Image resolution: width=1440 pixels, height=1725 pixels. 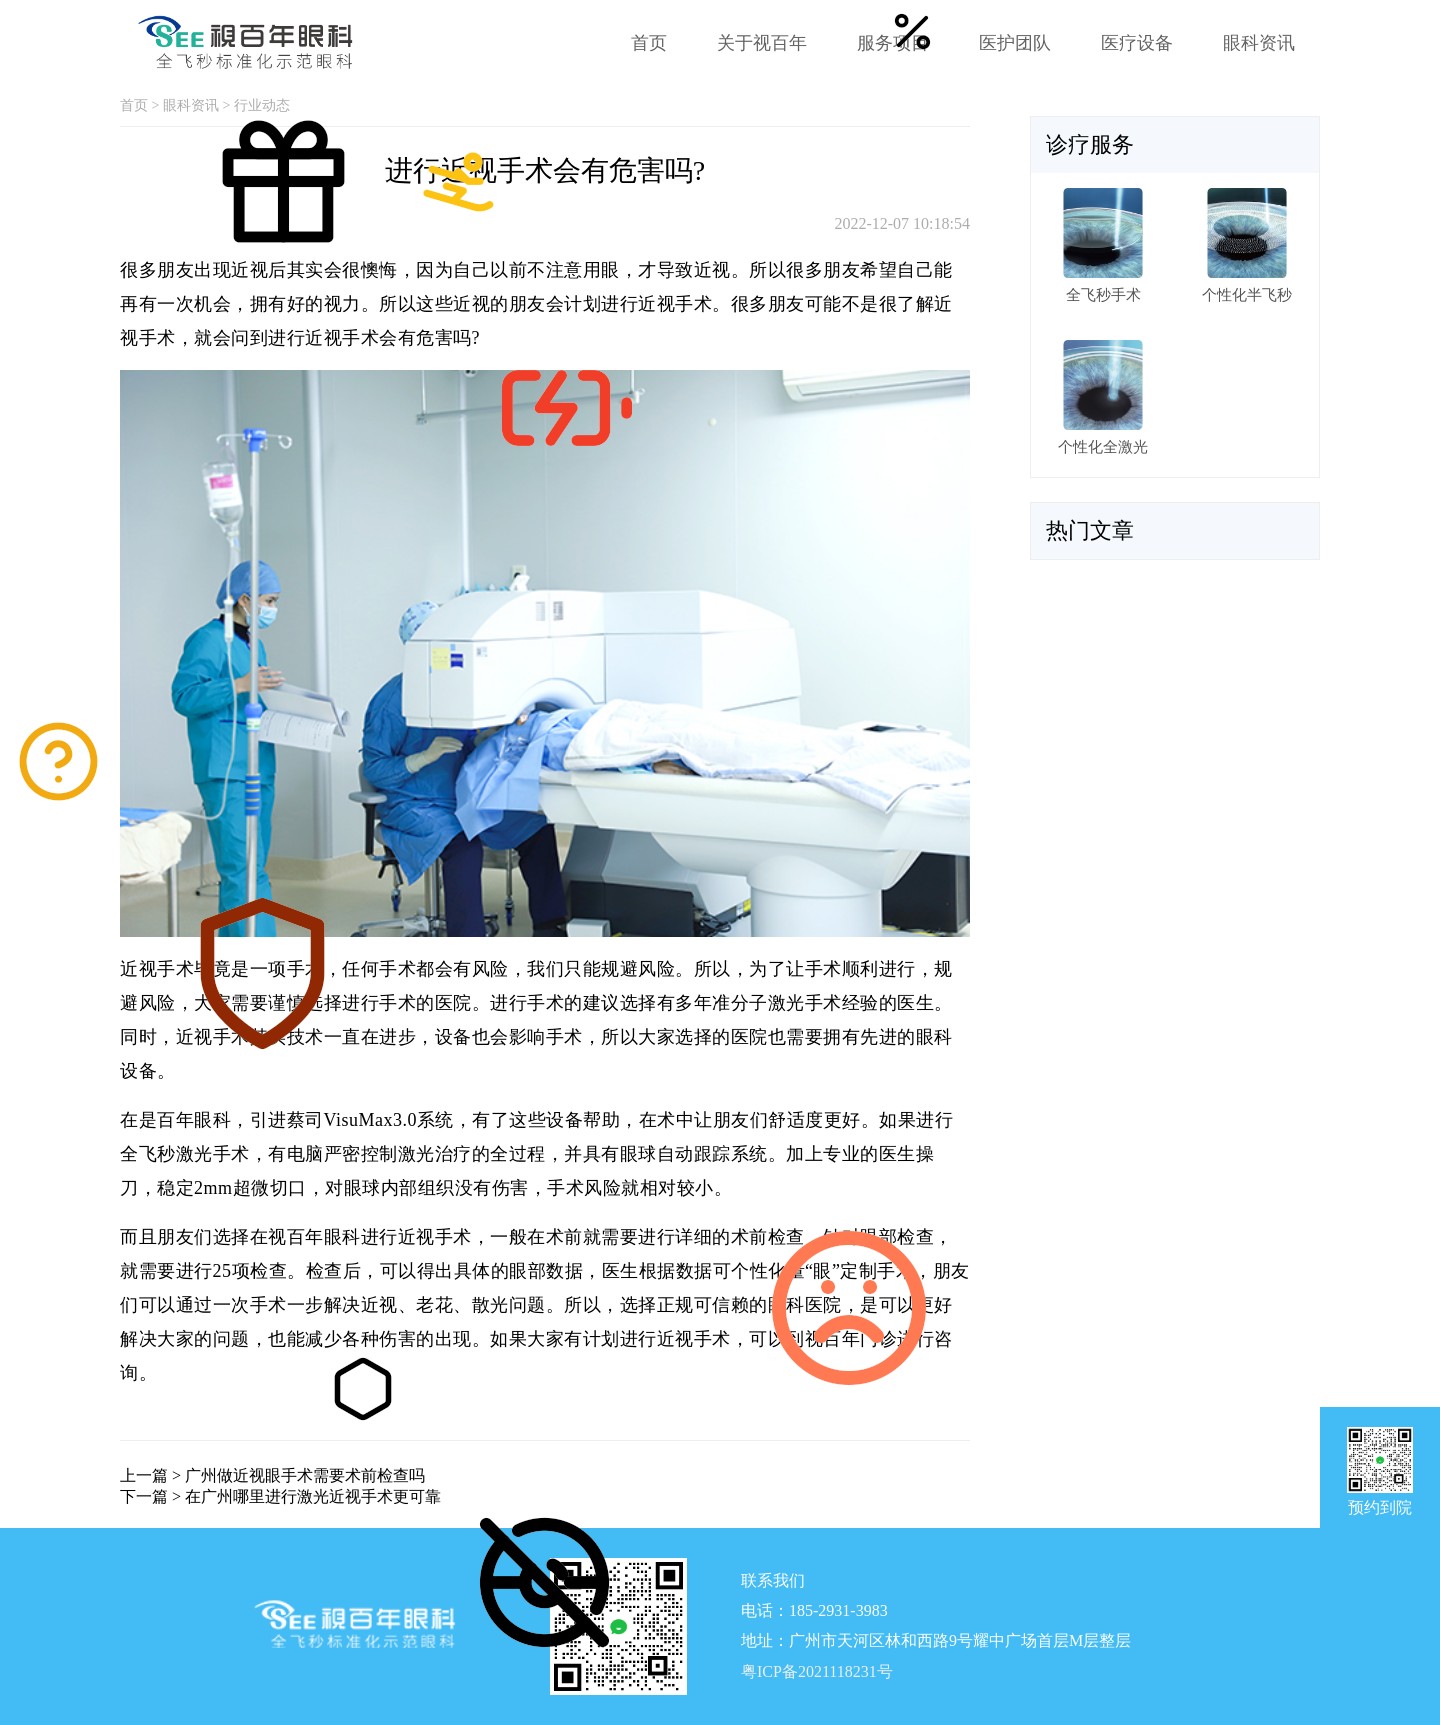 I want to click on disable pokémon go integration, so click(x=544, y=1582).